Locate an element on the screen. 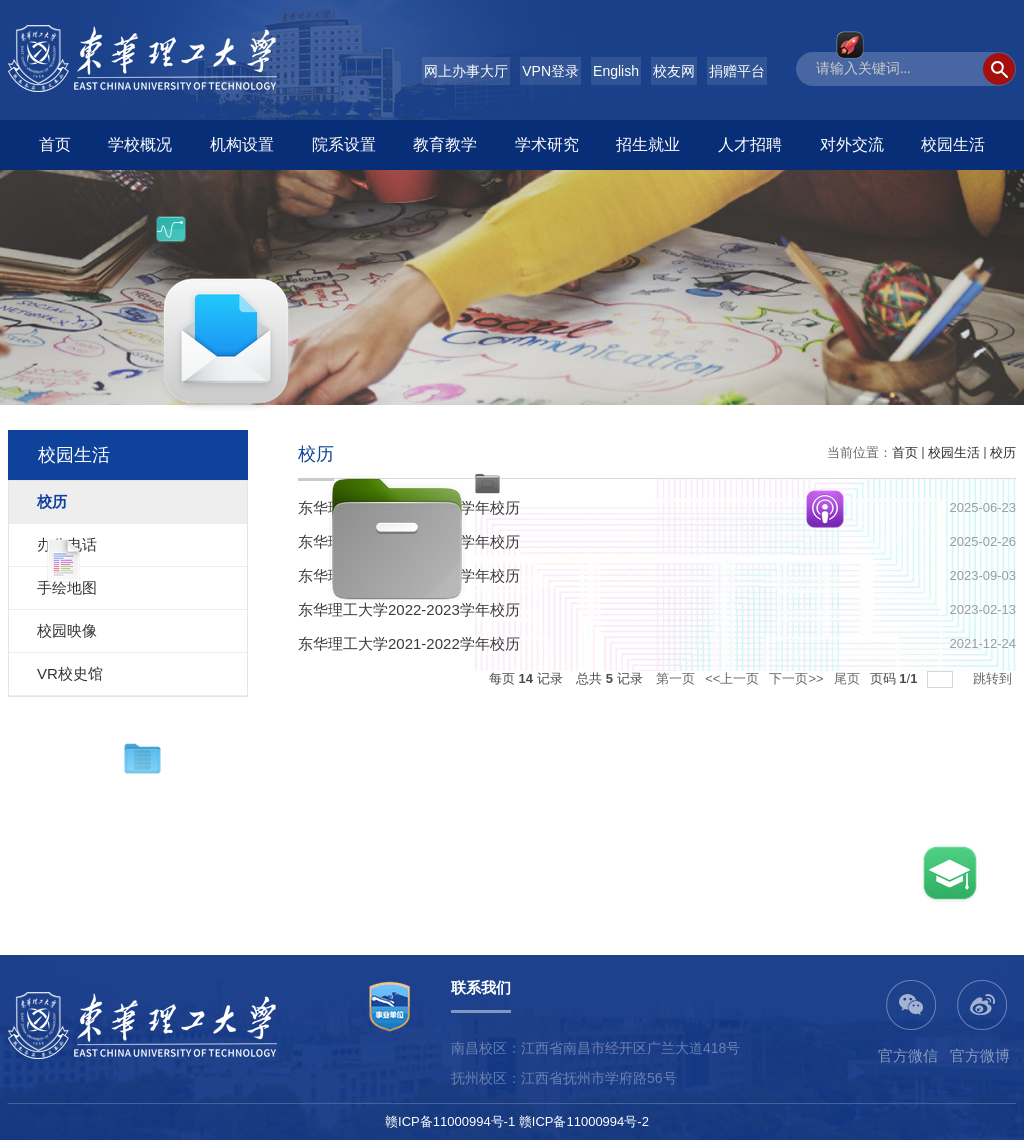 Image resolution: width=1024 pixels, height=1140 pixels. open the file manager app is located at coordinates (397, 539).